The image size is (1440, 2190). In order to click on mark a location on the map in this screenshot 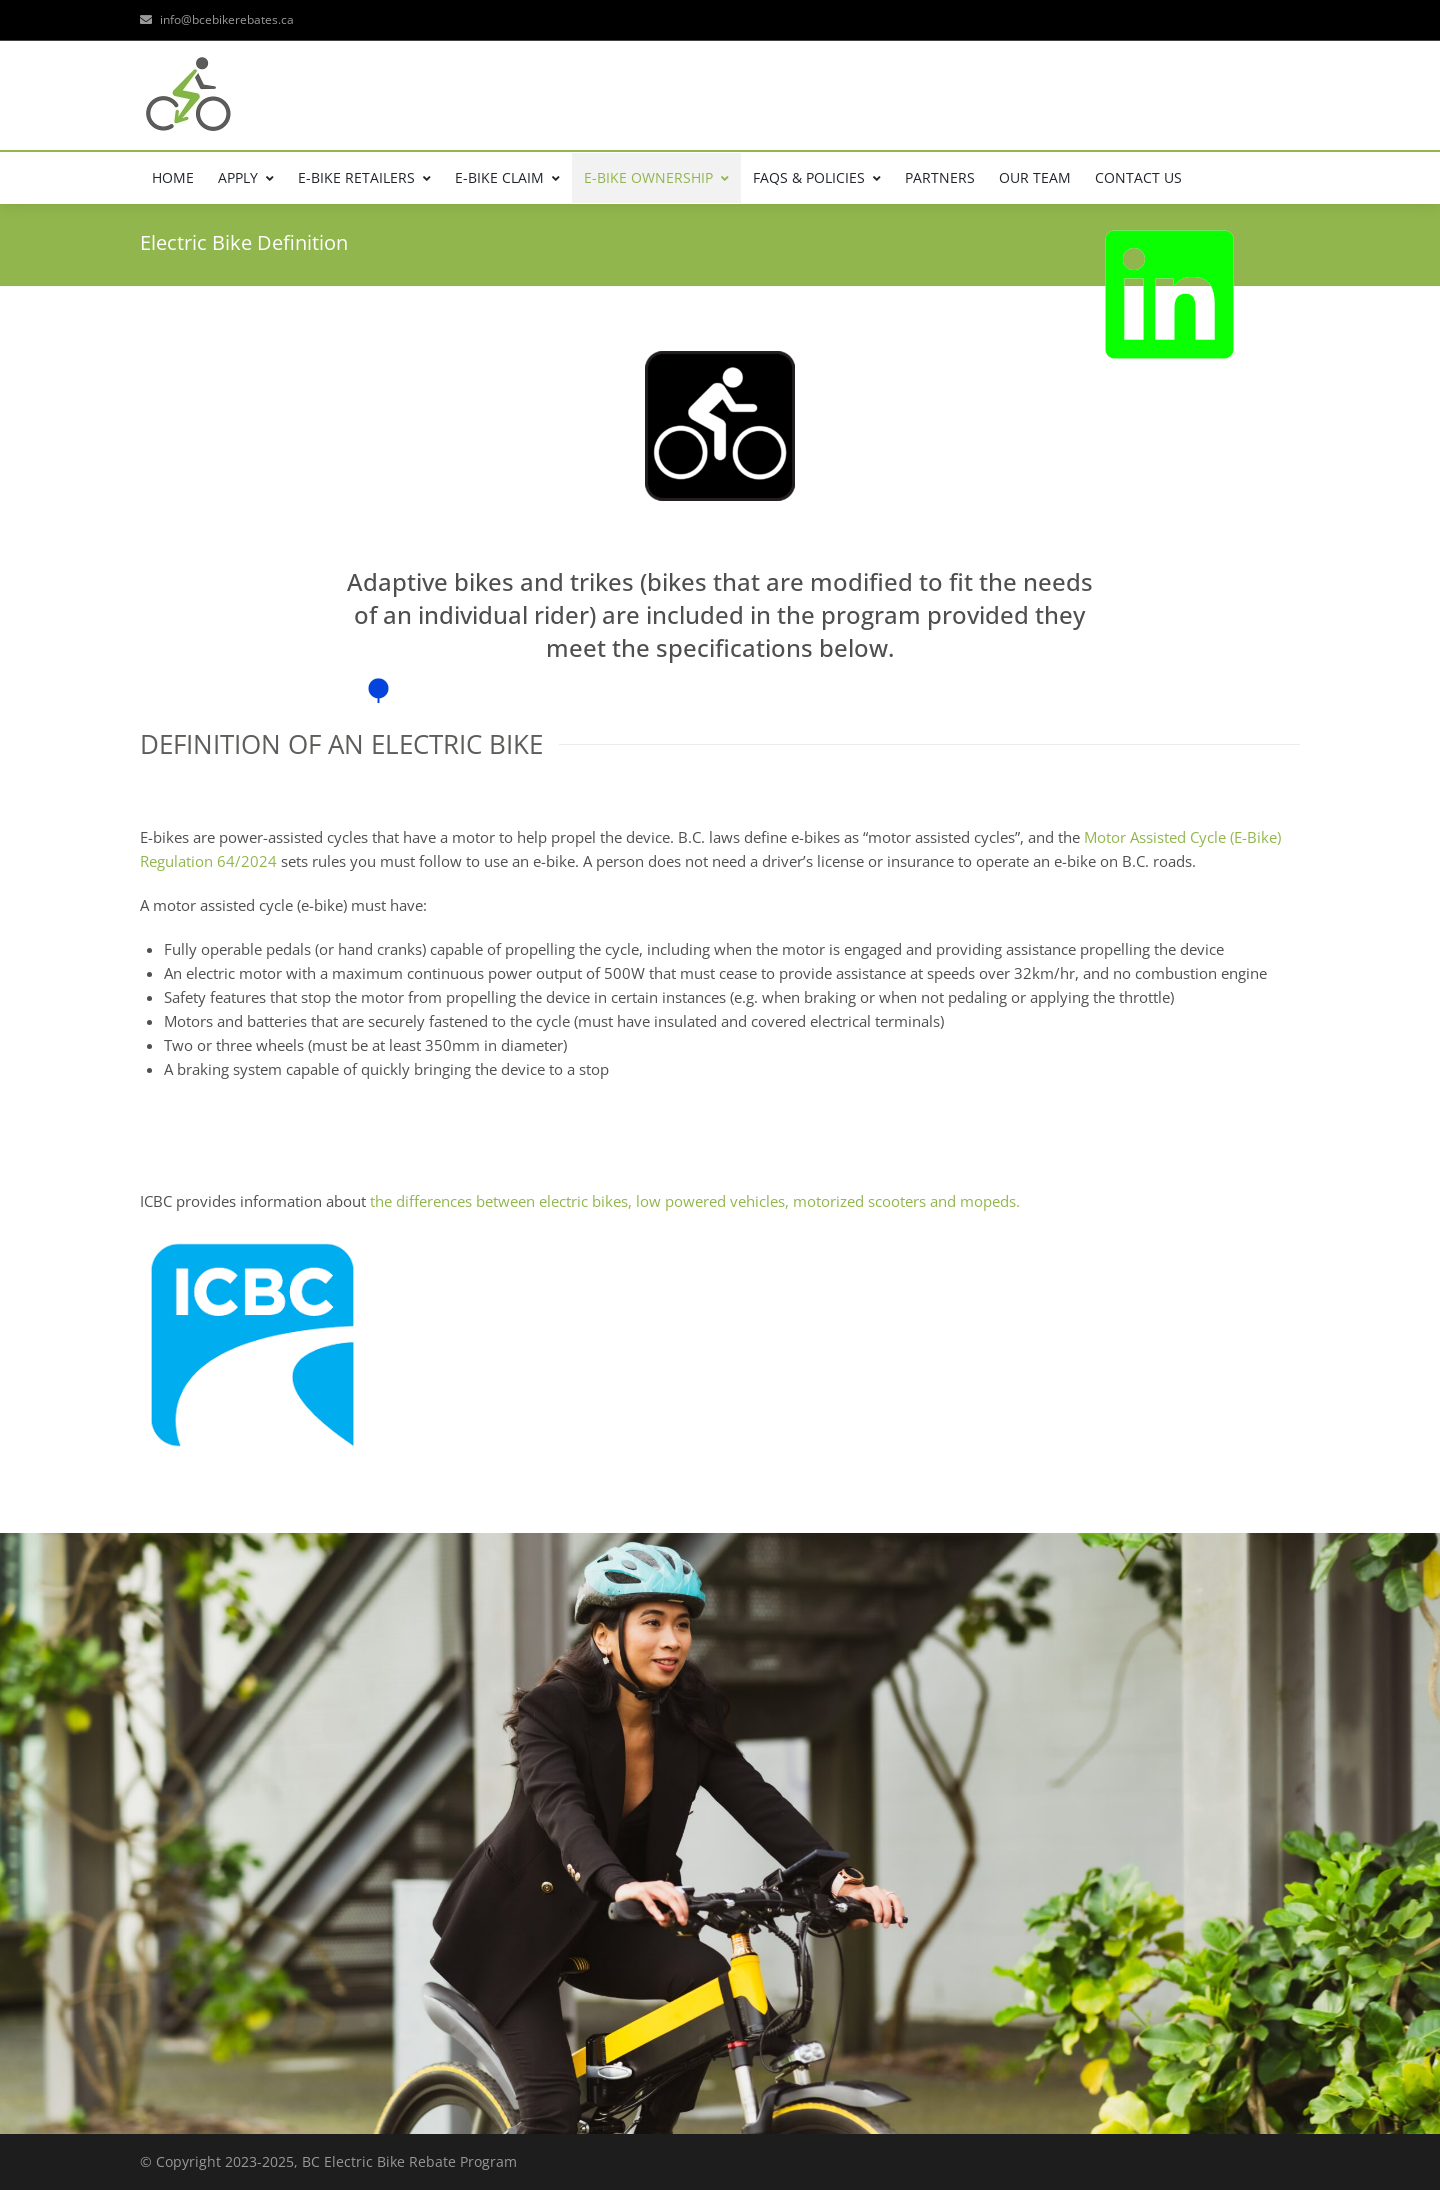, I will do `click(378, 689)`.